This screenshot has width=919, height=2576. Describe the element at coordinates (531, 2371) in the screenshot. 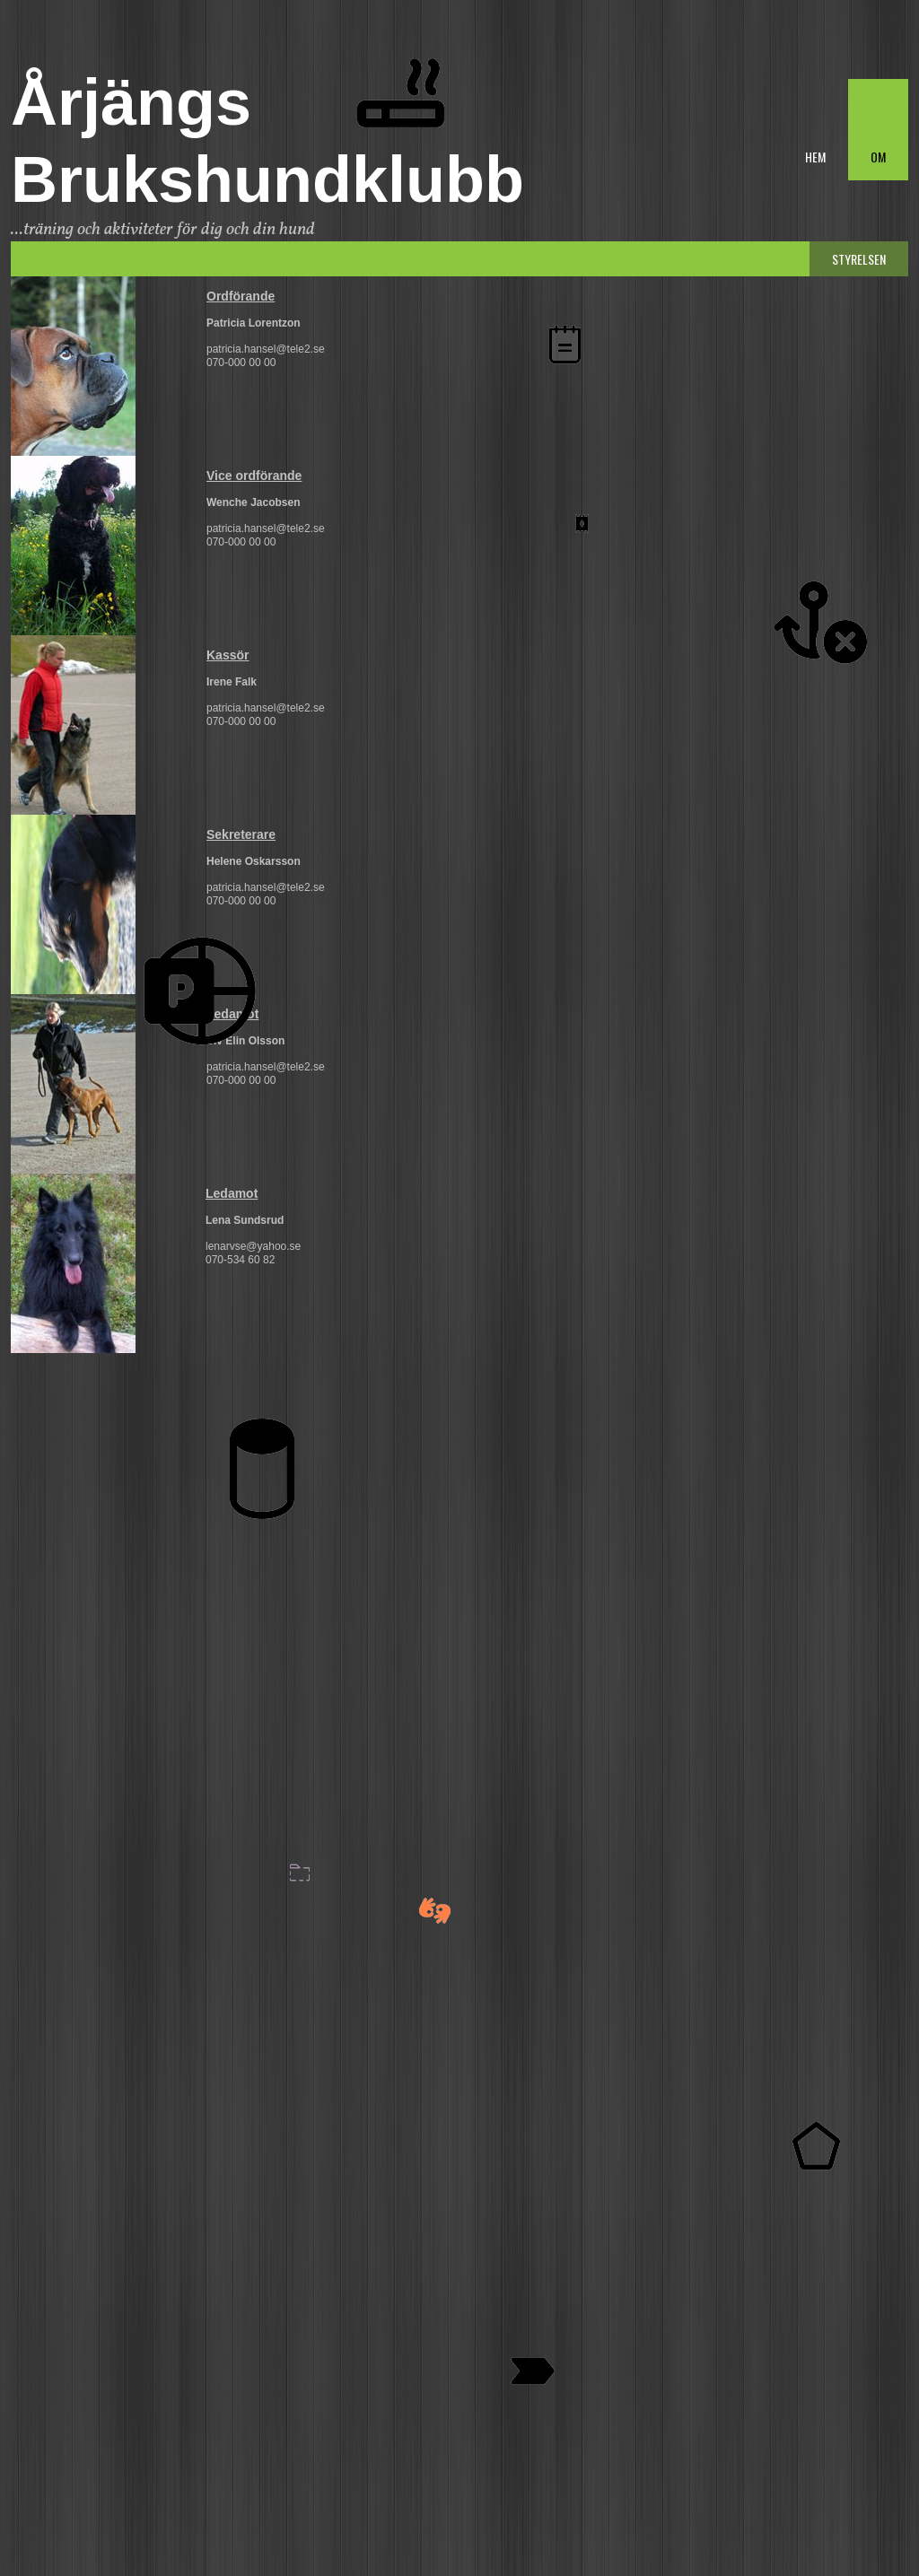

I see `mark item as important or priority` at that location.